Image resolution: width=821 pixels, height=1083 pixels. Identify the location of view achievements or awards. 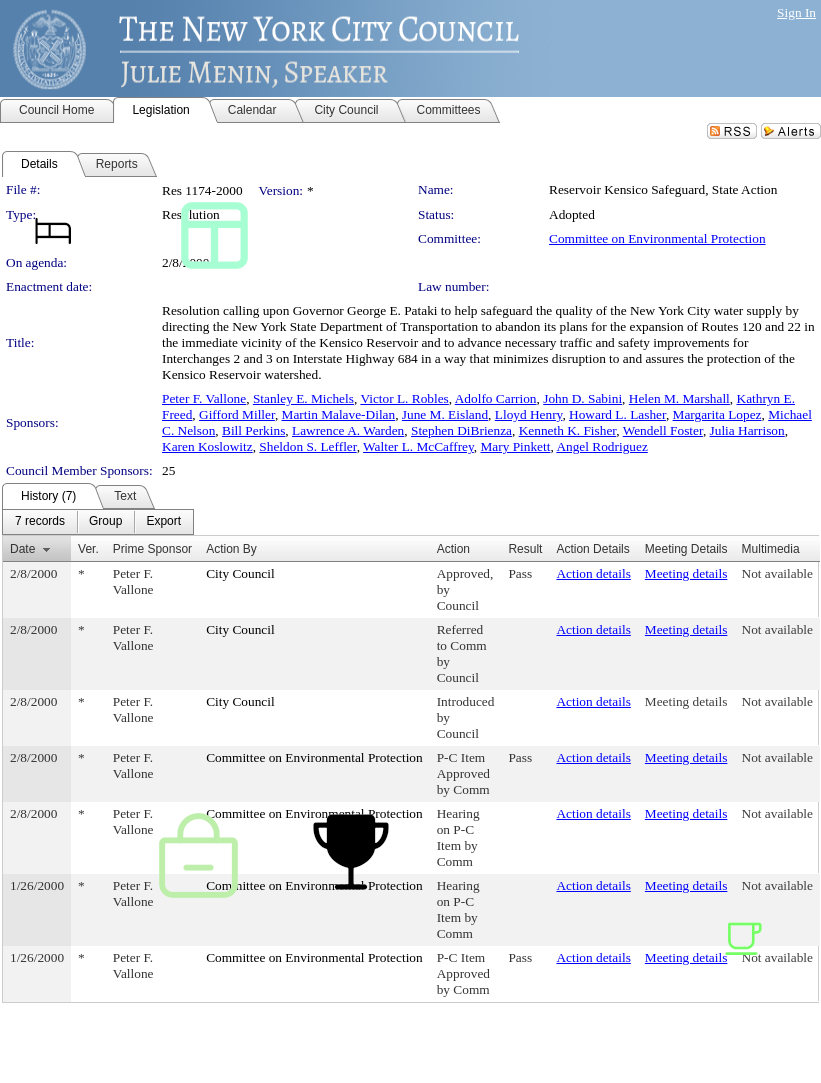
(351, 852).